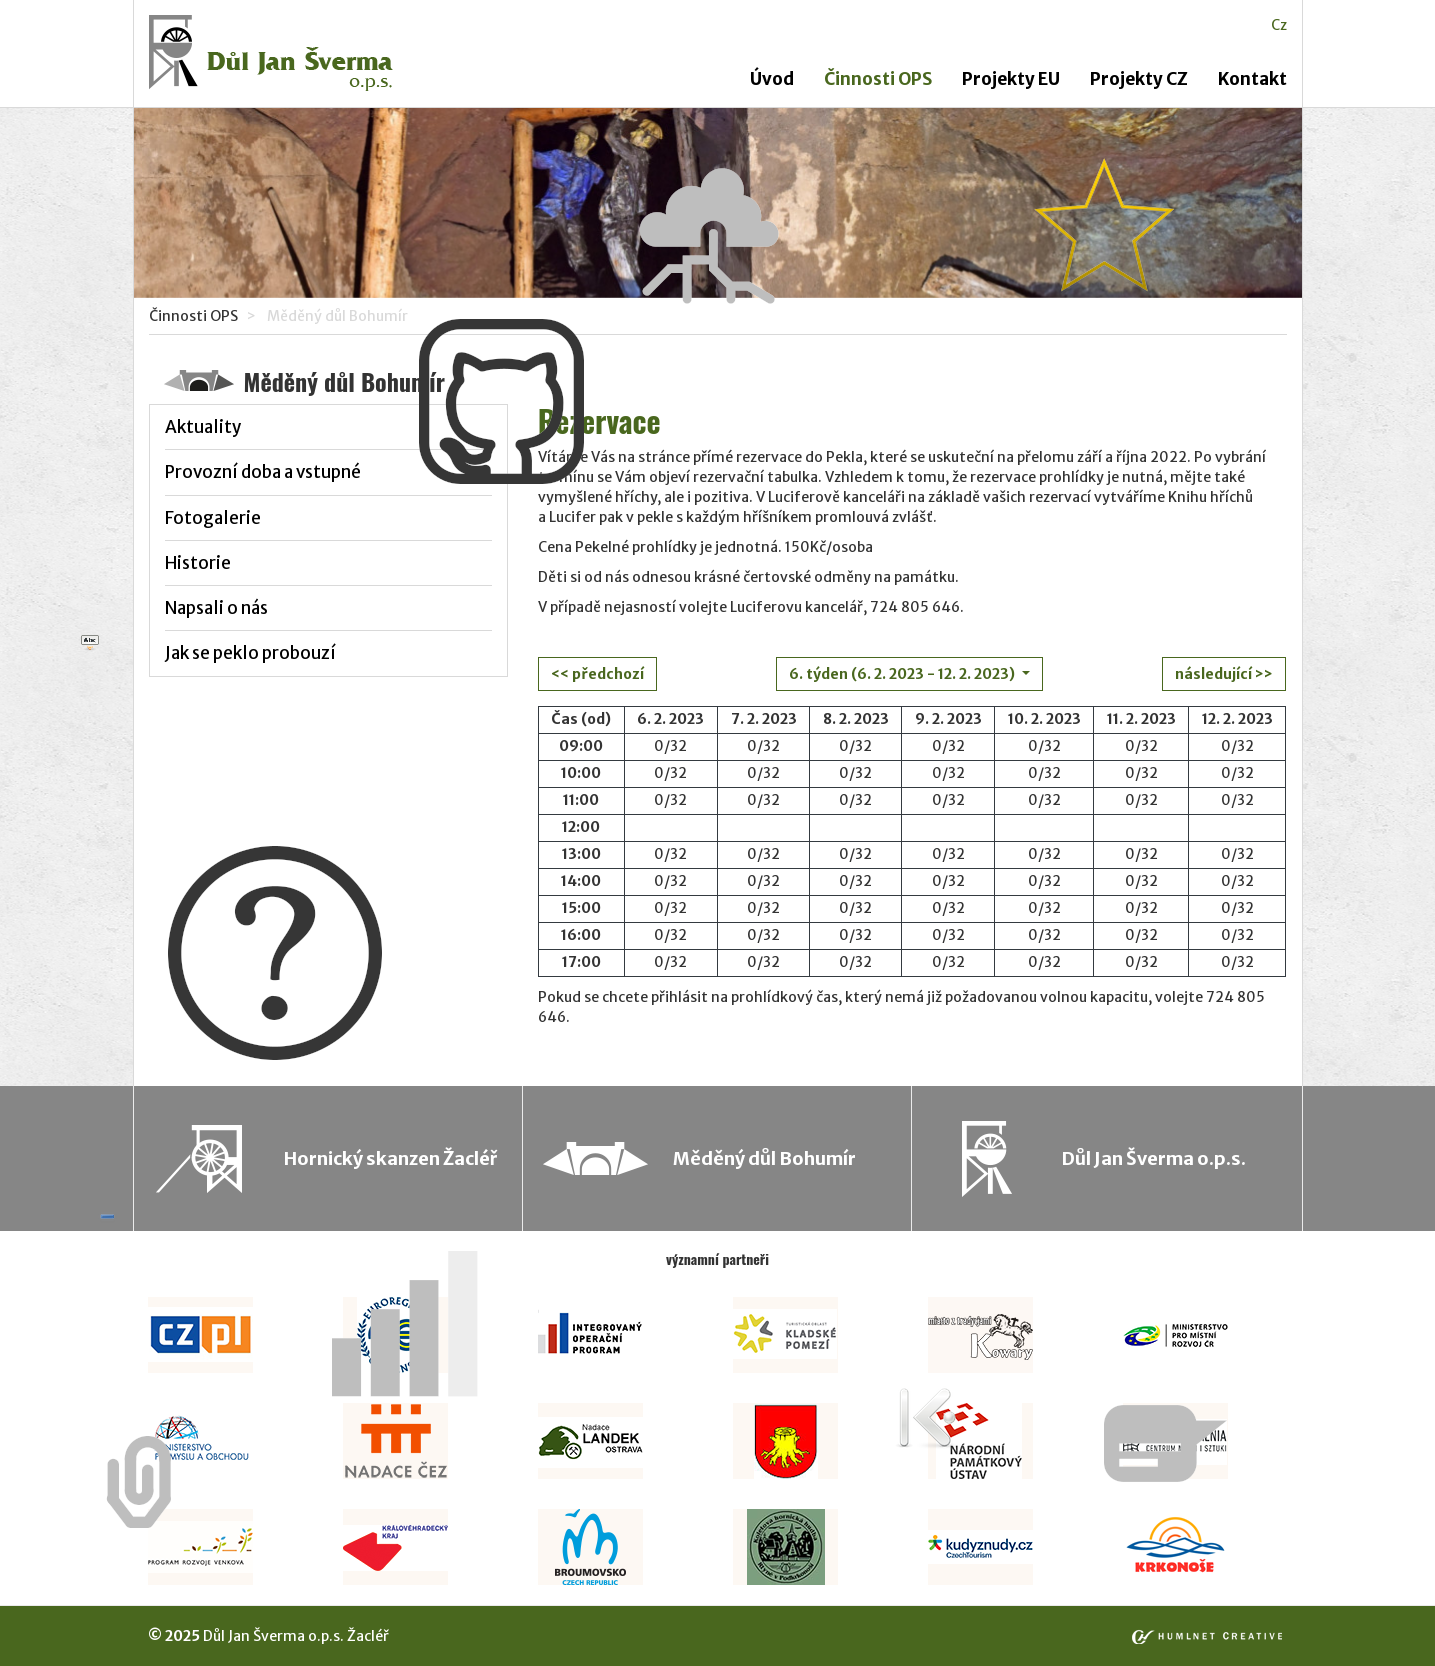  What do you see at coordinates (409, 1328) in the screenshot?
I see `indicates good cellular signal strength` at bounding box center [409, 1328].